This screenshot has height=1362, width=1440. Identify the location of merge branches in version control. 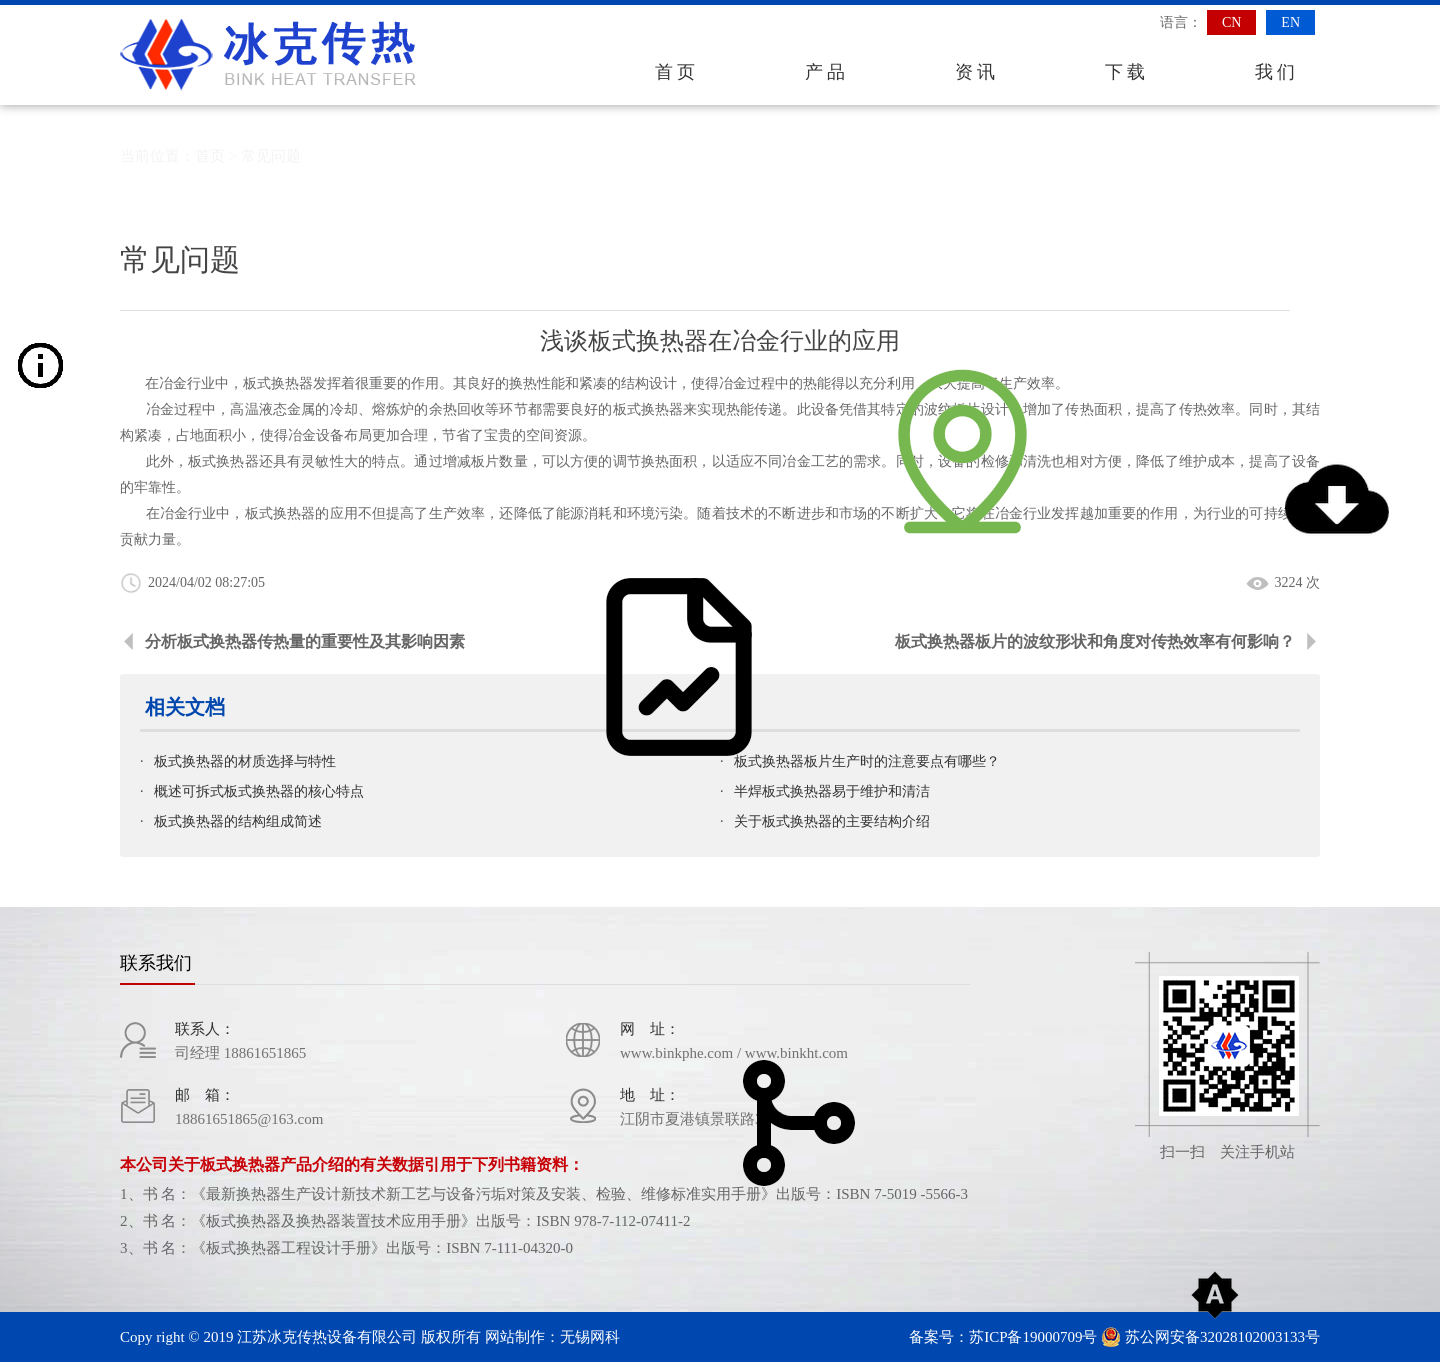
(799, 1123).